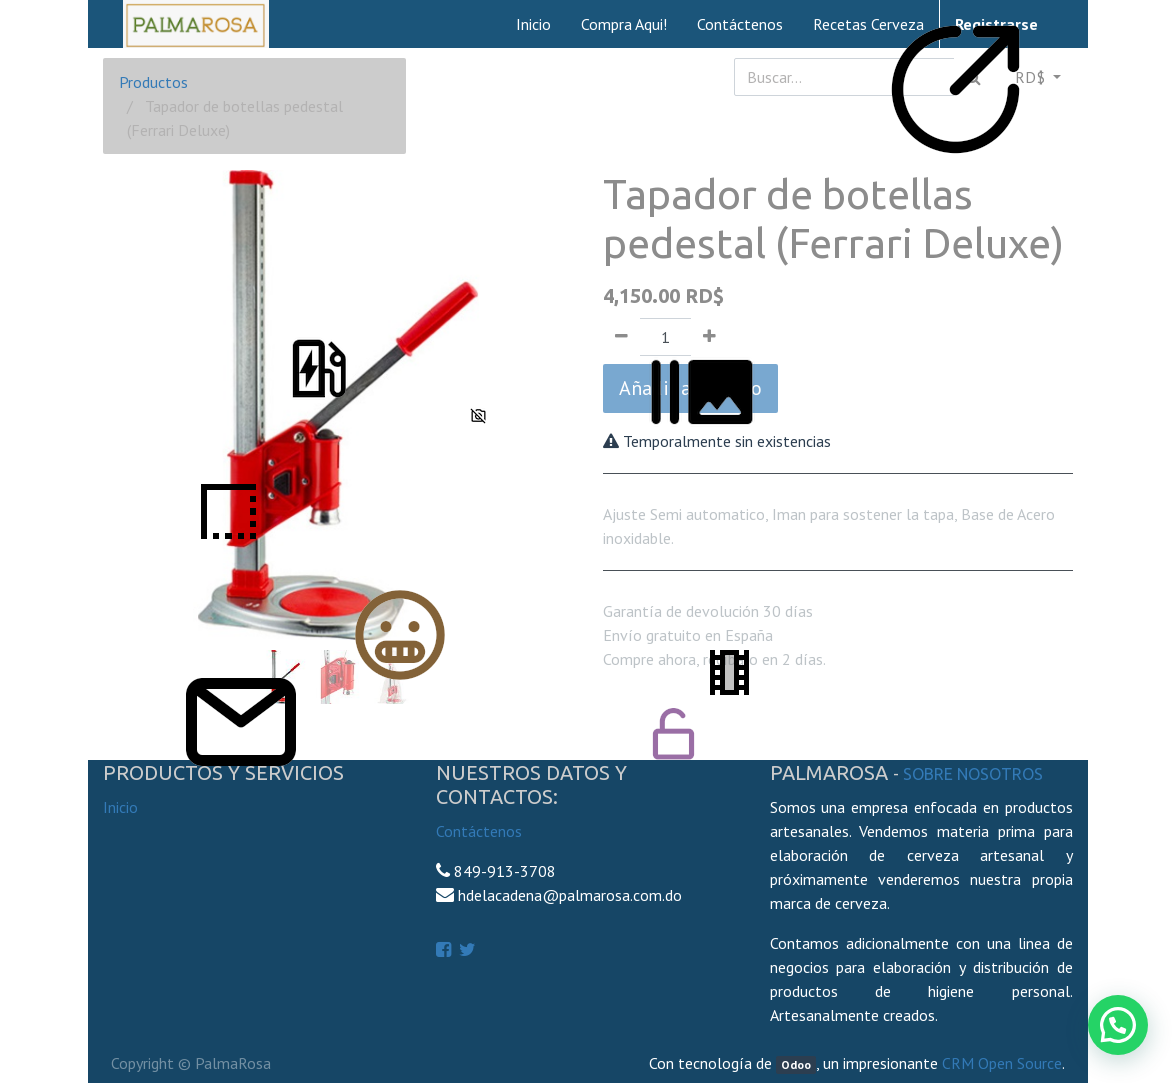  What do you see at coordinates (228, 511) in the screenshot?
I see `customize table or element border style` at bounding box center [228, 511].